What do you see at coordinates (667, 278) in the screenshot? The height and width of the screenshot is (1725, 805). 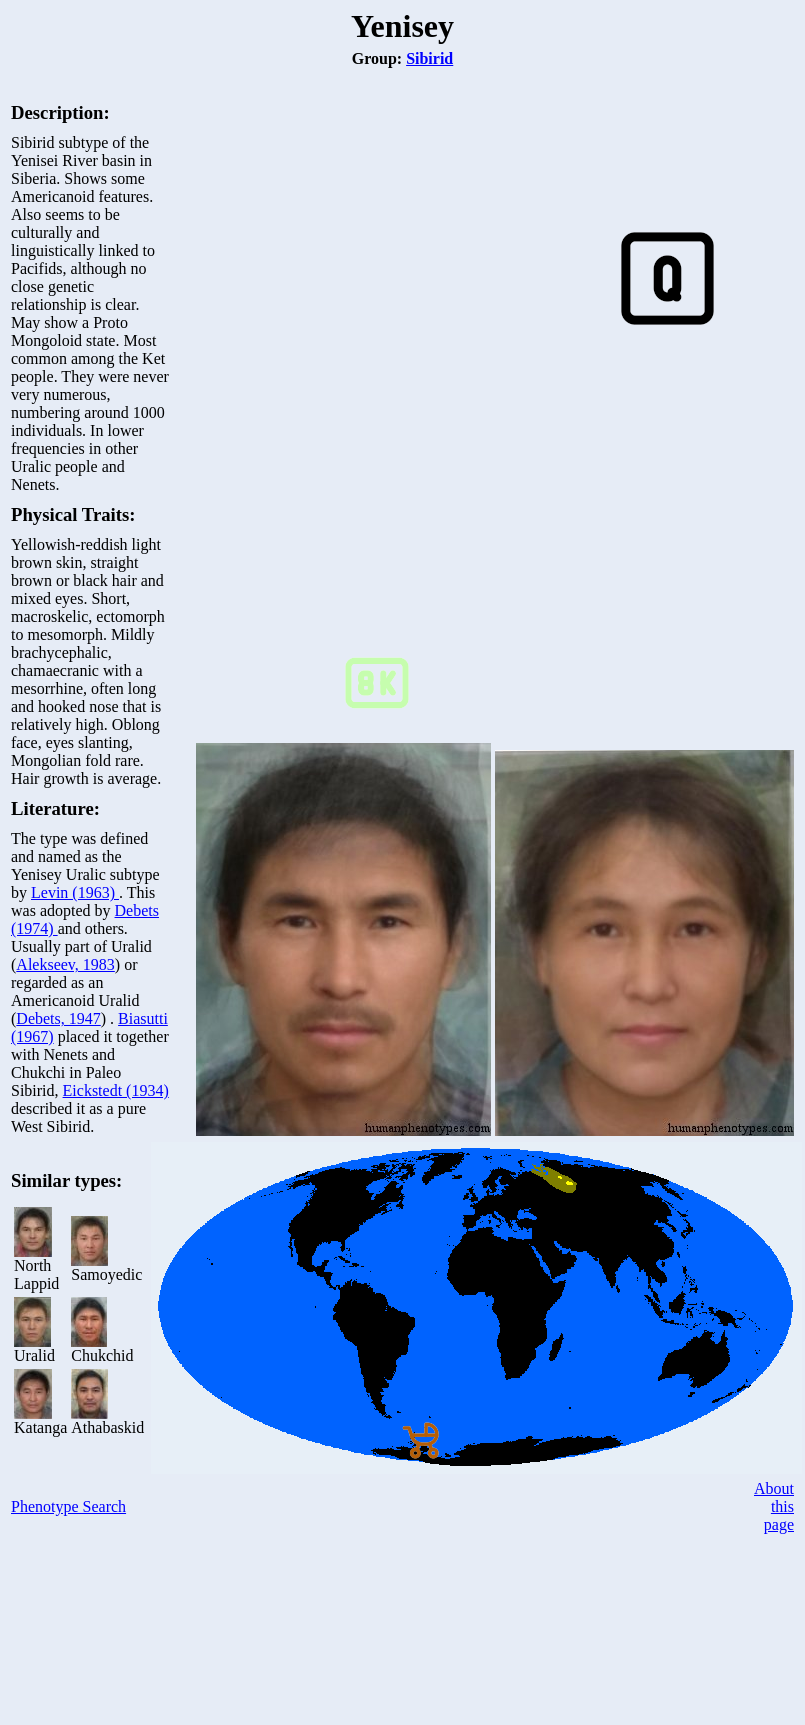 I see `represents the letter Q in a keyboard or text input` at bounding box center [667, 278].